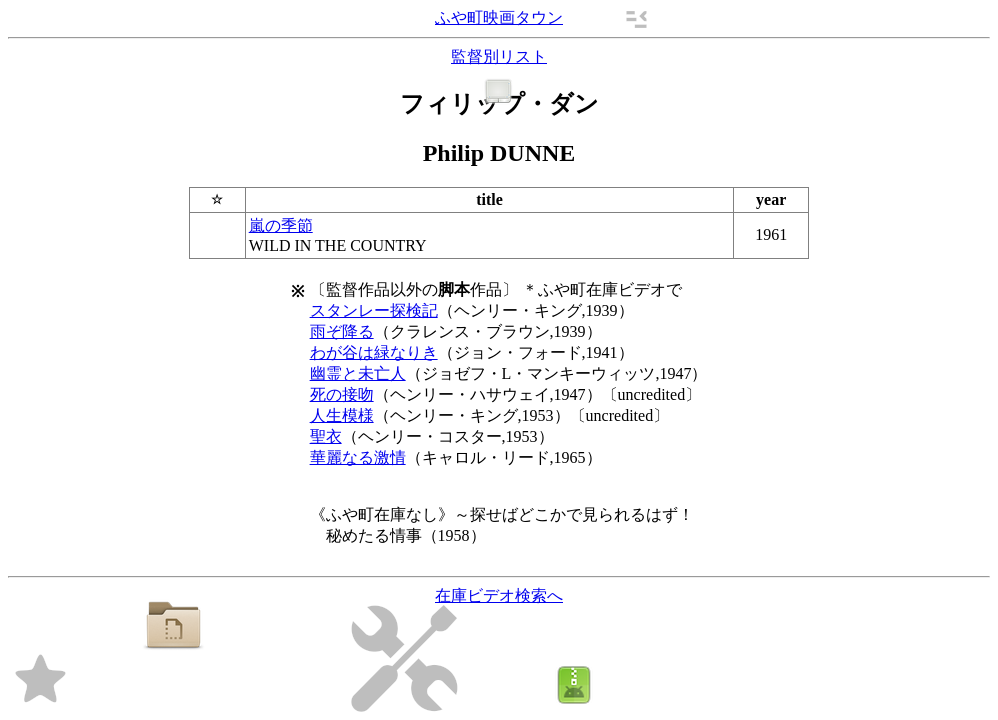 The height and width of the screenshot is (720, 998). Describe the element at coordinates (40, 680) in the screenshot. I see `access your bookmarked items` at that location.